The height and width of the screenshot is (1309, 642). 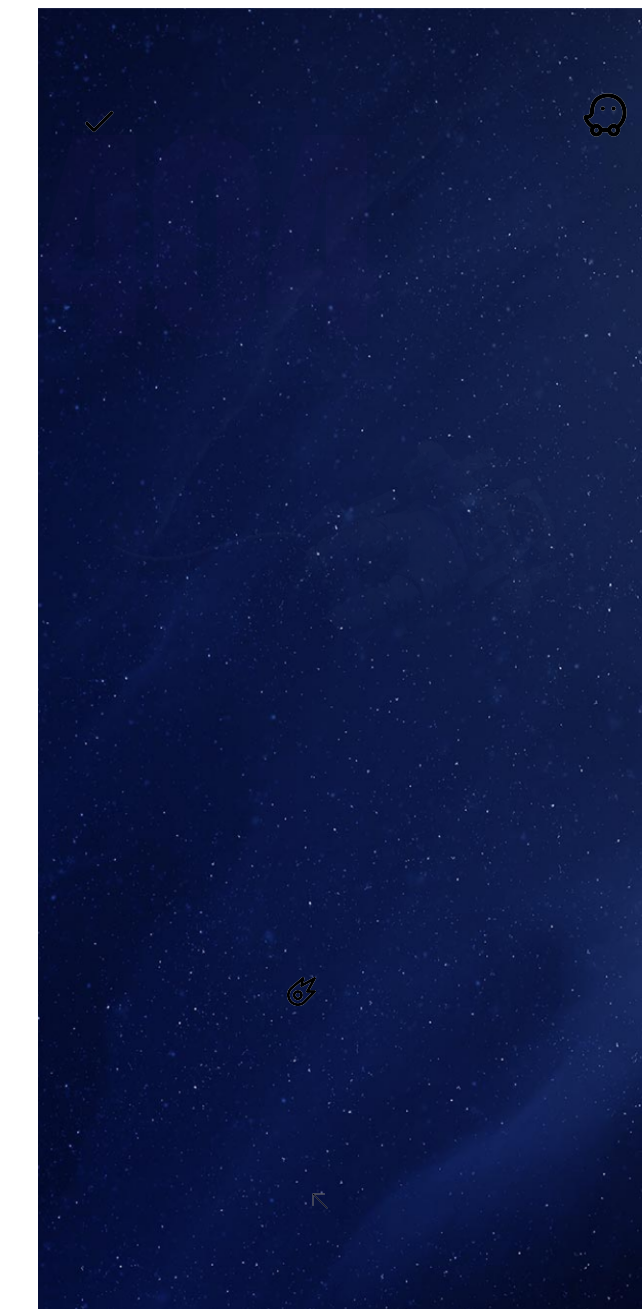 I want to click on confirm or submit an action, so click(x=99, y=121).